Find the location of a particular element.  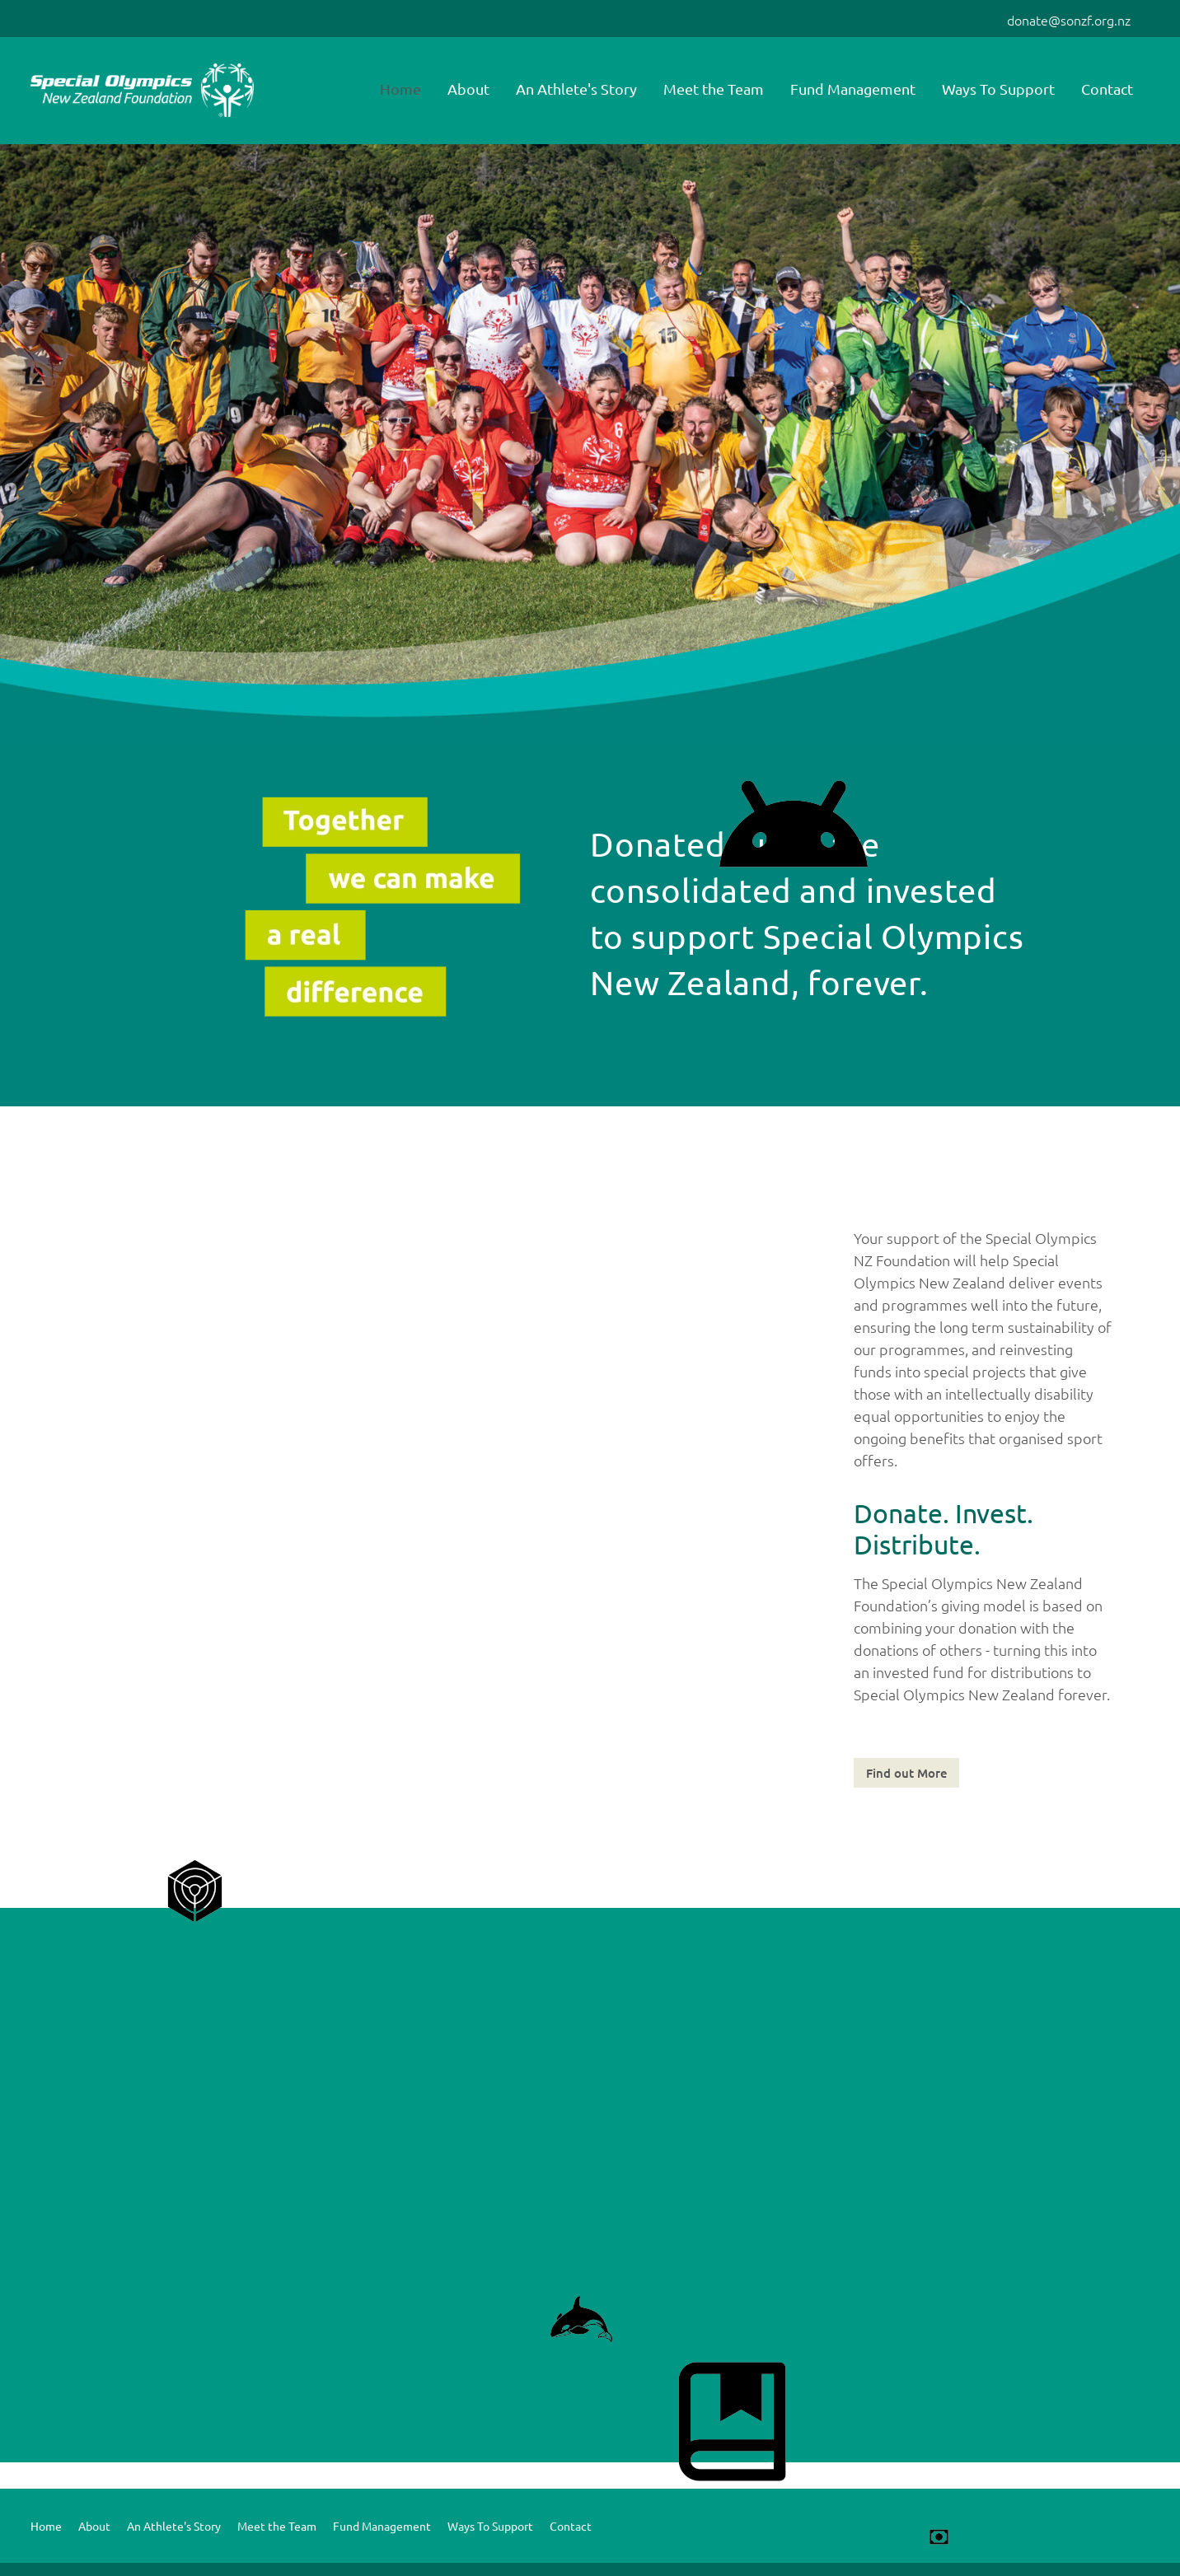

view bookmarked items is located at coordinates (732, 2421).